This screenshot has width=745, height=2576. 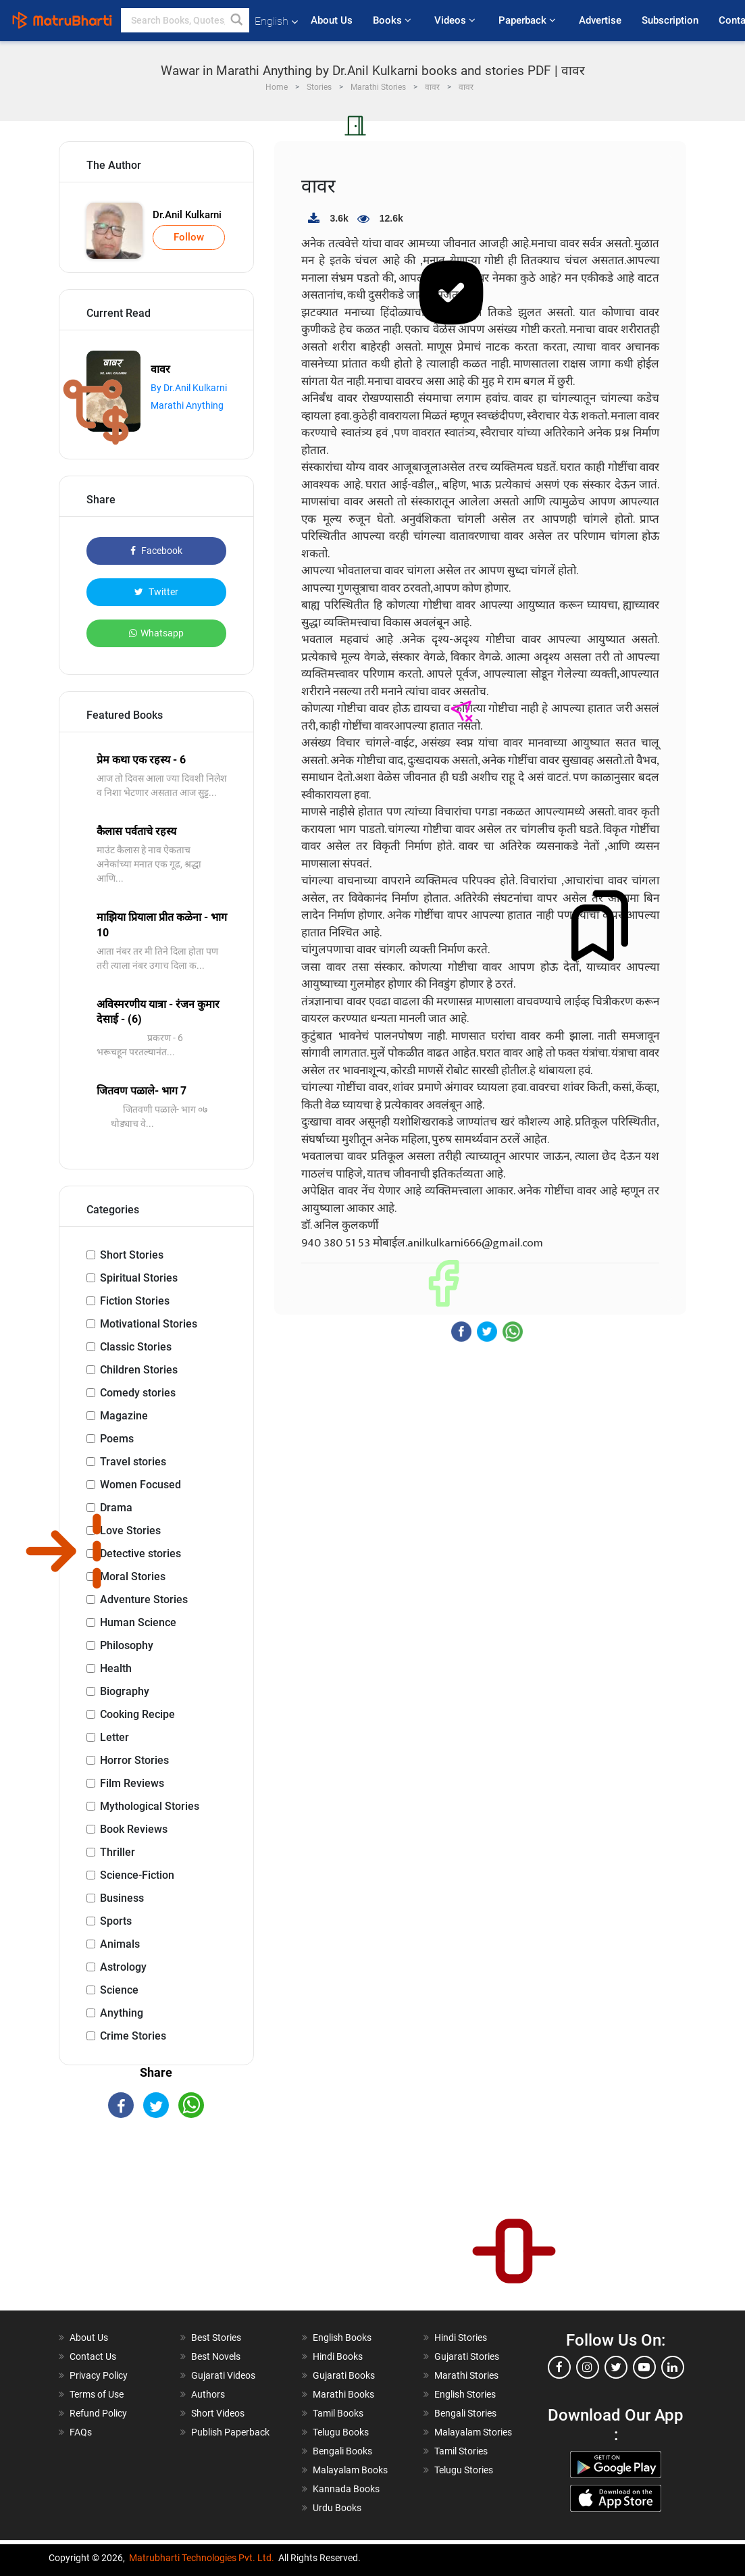 I want to click on move item to the right edge, so click(x=63, y=1551).